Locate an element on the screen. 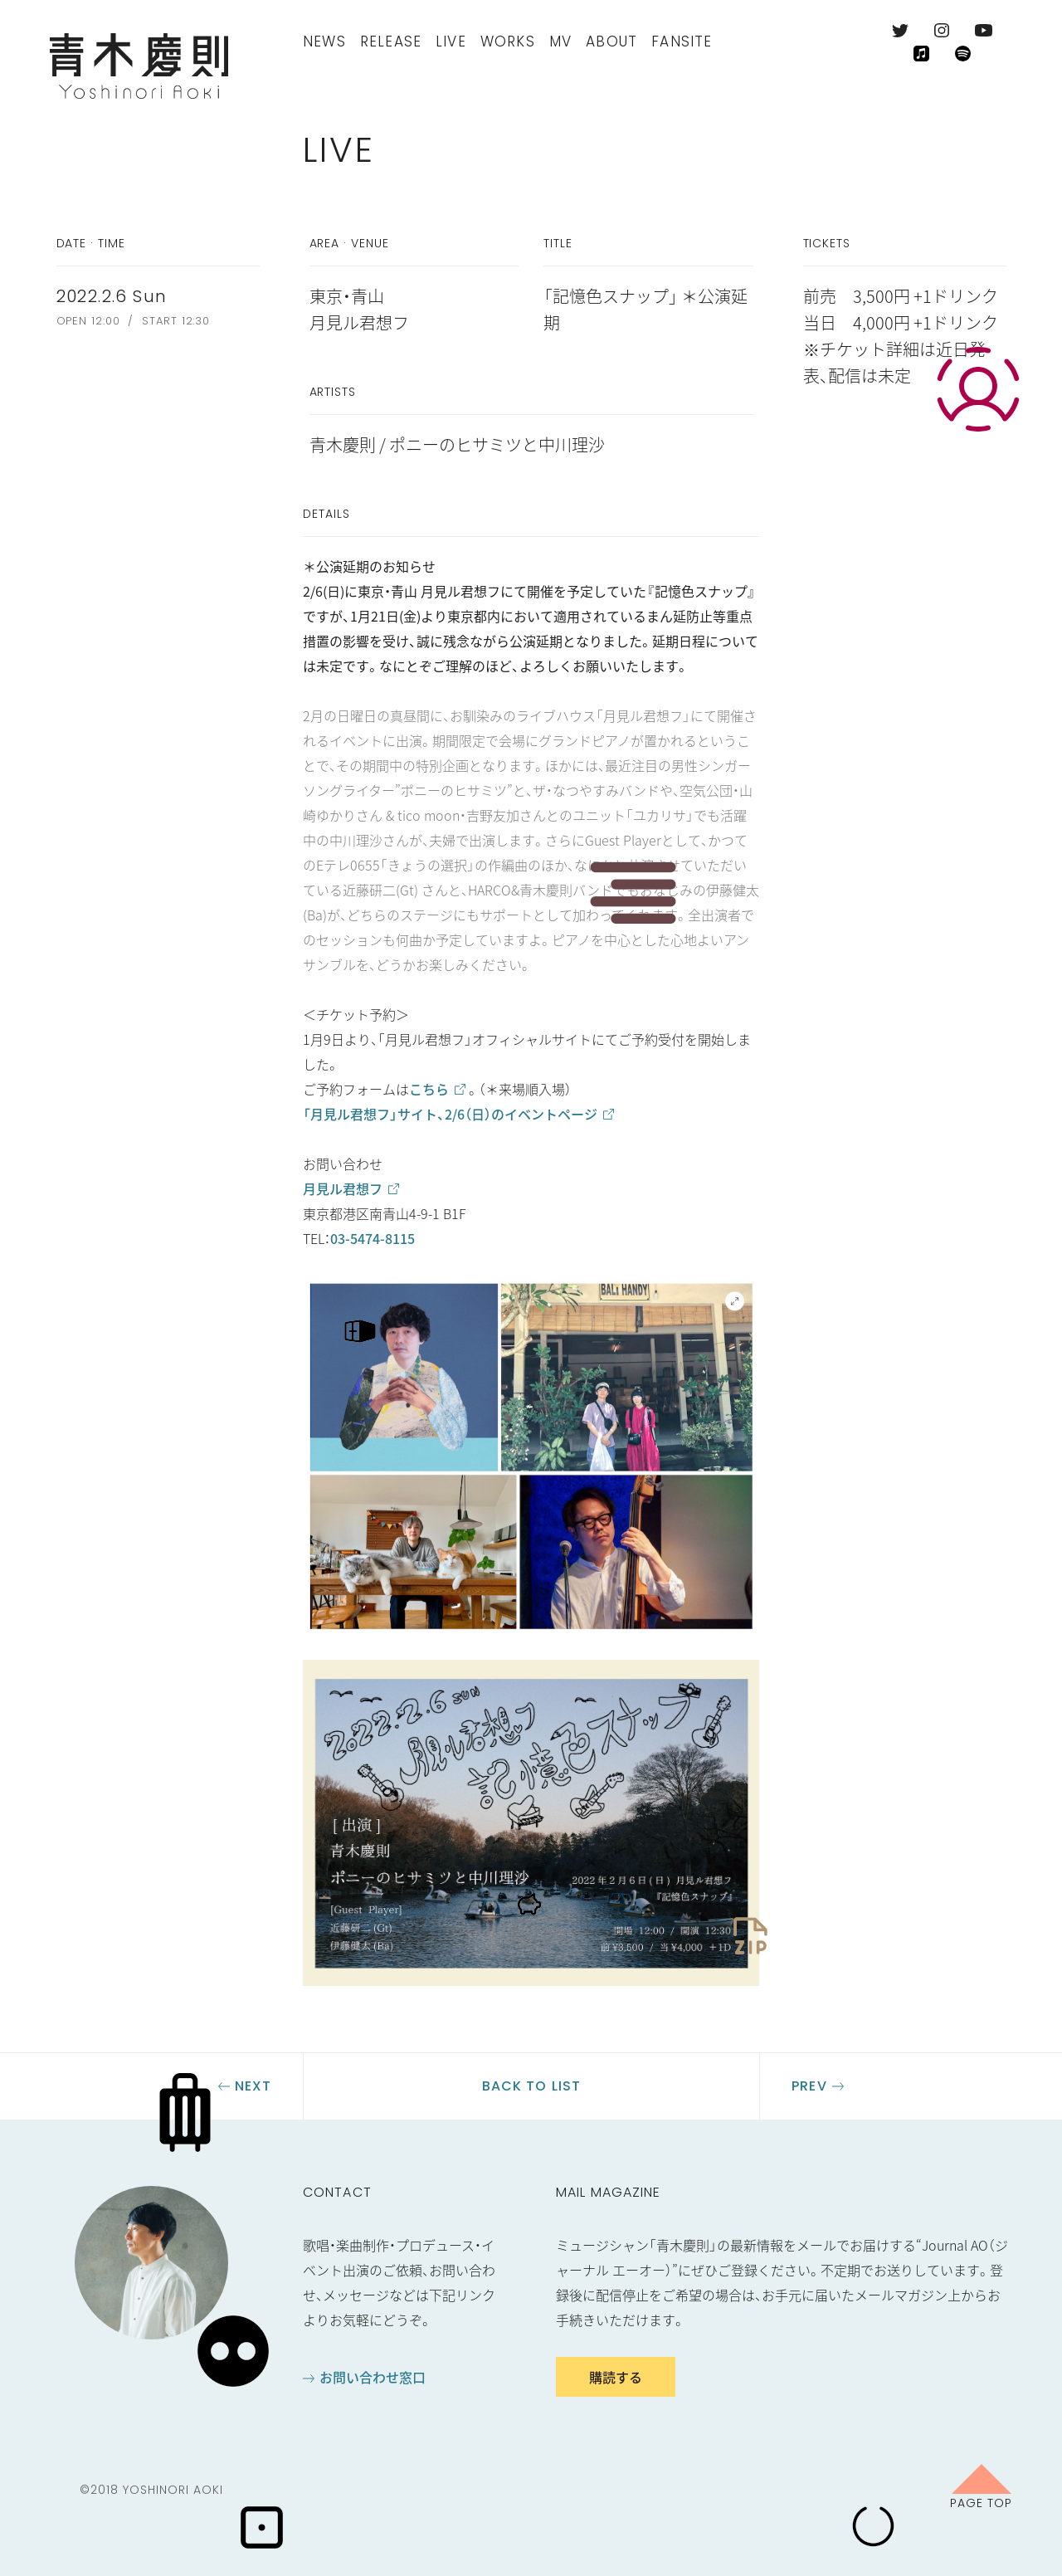 Image resolution: width=1062 pixels, height=2576 pixels. open or extract a zip archive is located at coordinates (750, 1937).